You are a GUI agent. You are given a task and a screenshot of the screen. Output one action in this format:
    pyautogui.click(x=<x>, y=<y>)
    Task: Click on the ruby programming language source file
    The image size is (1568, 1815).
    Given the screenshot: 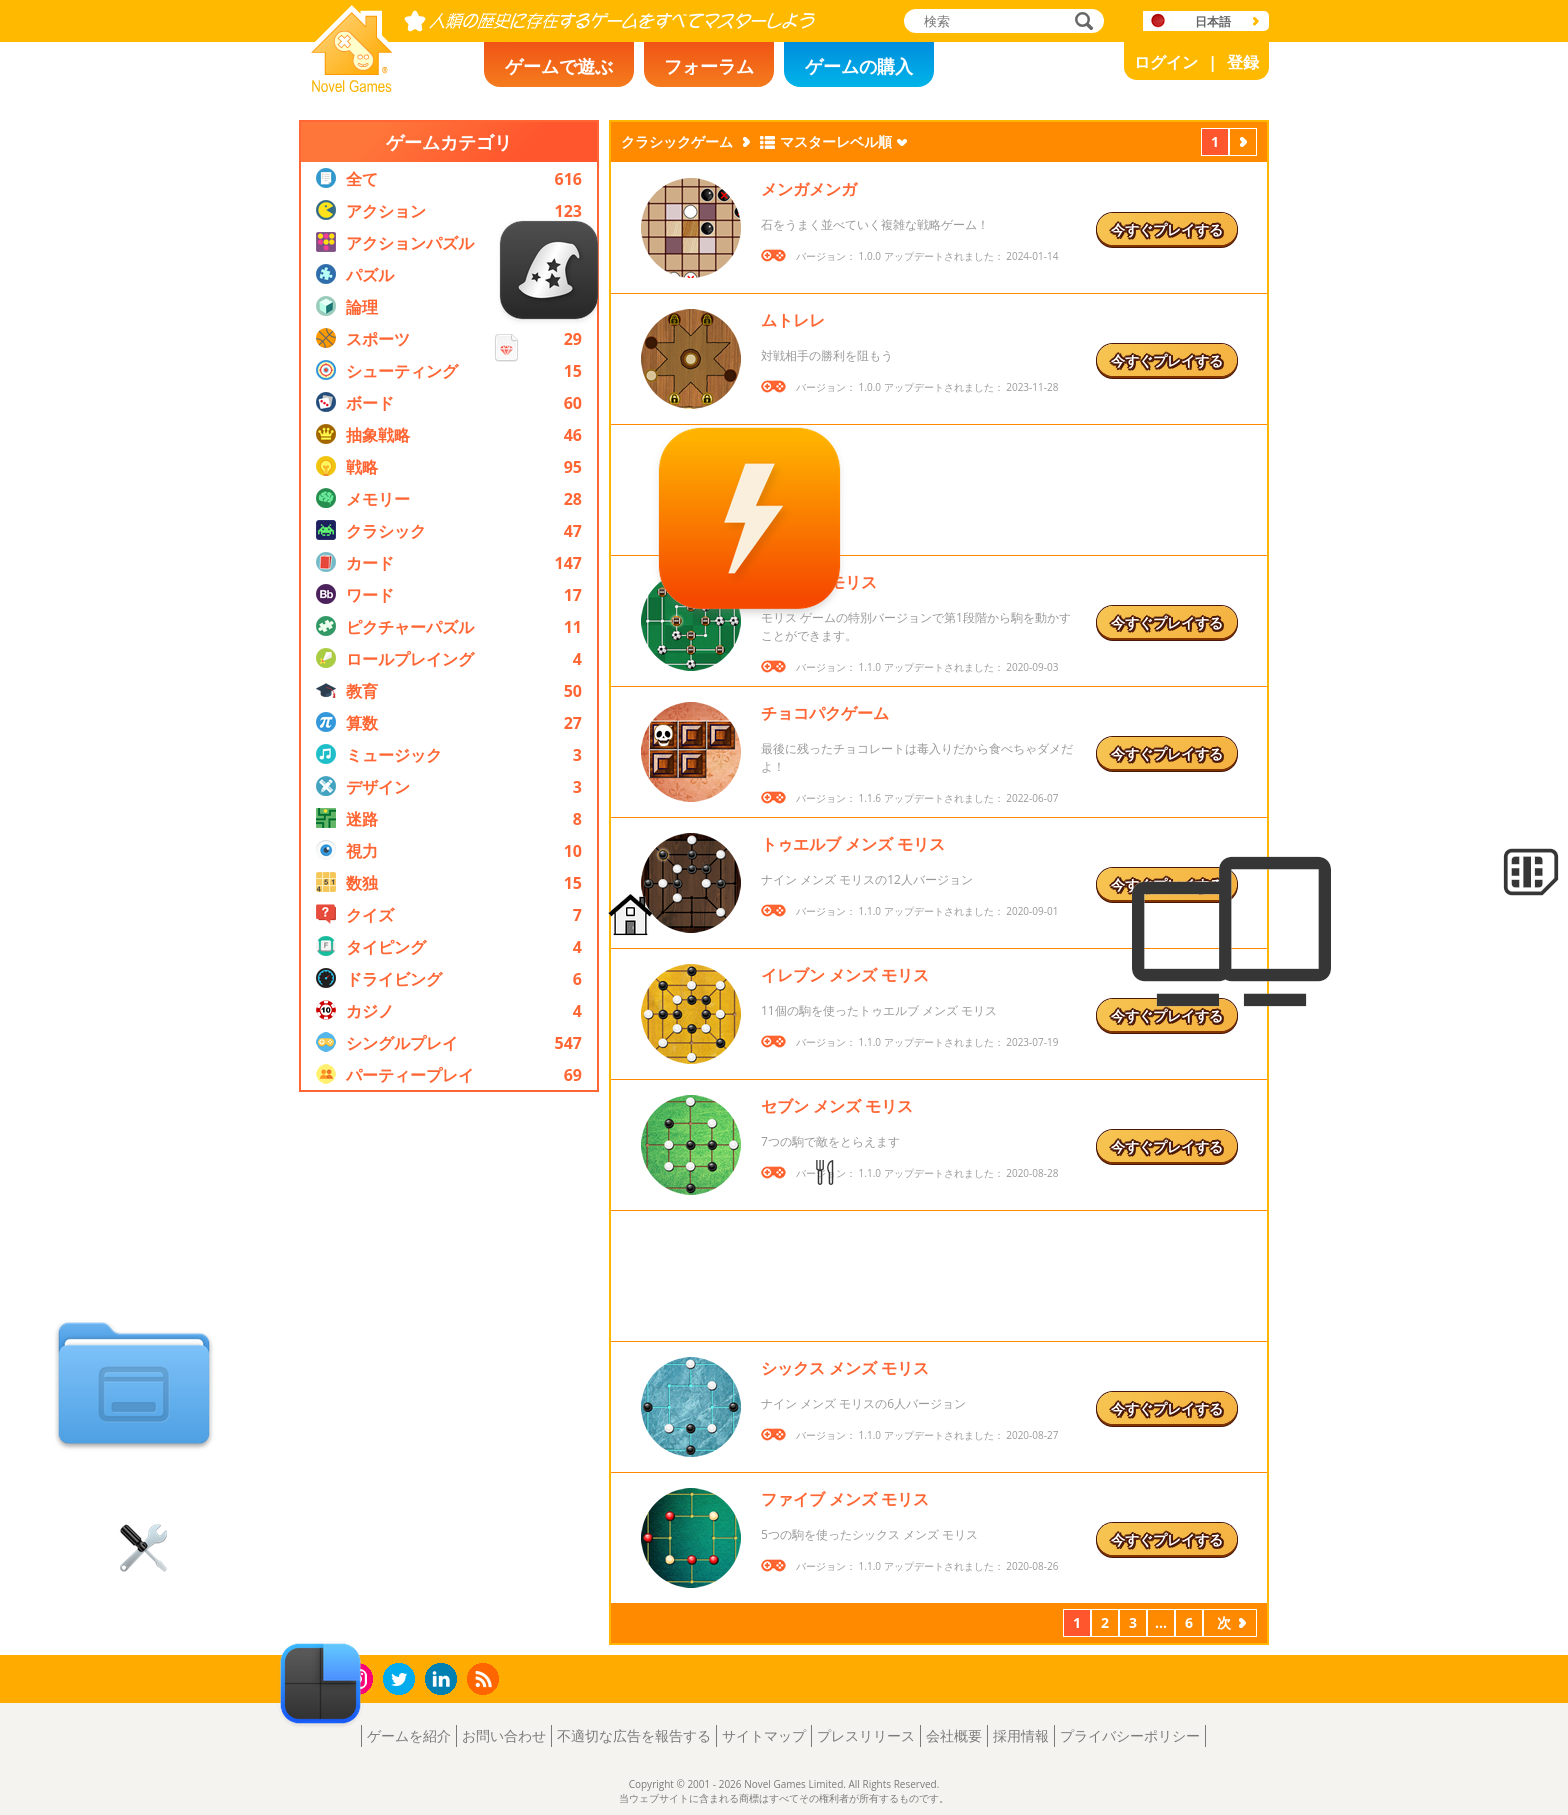 What is the action you would take?
    pyautogui.click(x=506, y=347)
    